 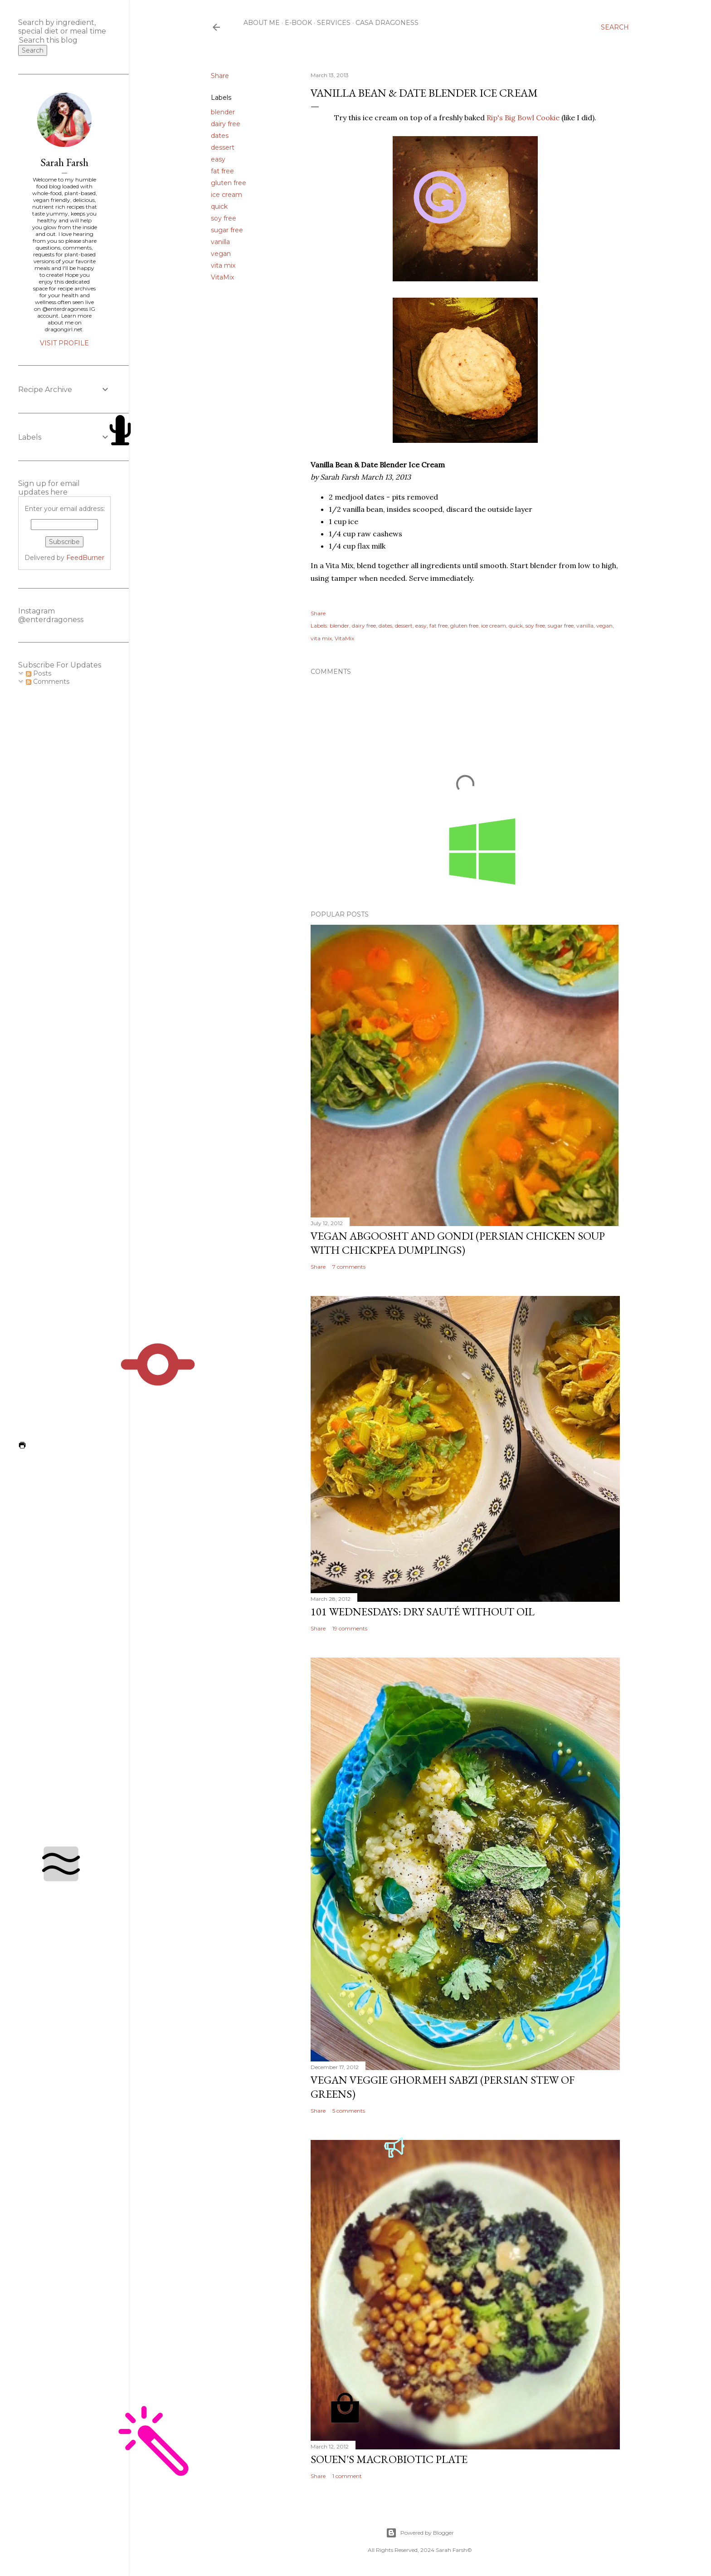 I want to click on view commit details in version control, so click(x=158, y=1364).